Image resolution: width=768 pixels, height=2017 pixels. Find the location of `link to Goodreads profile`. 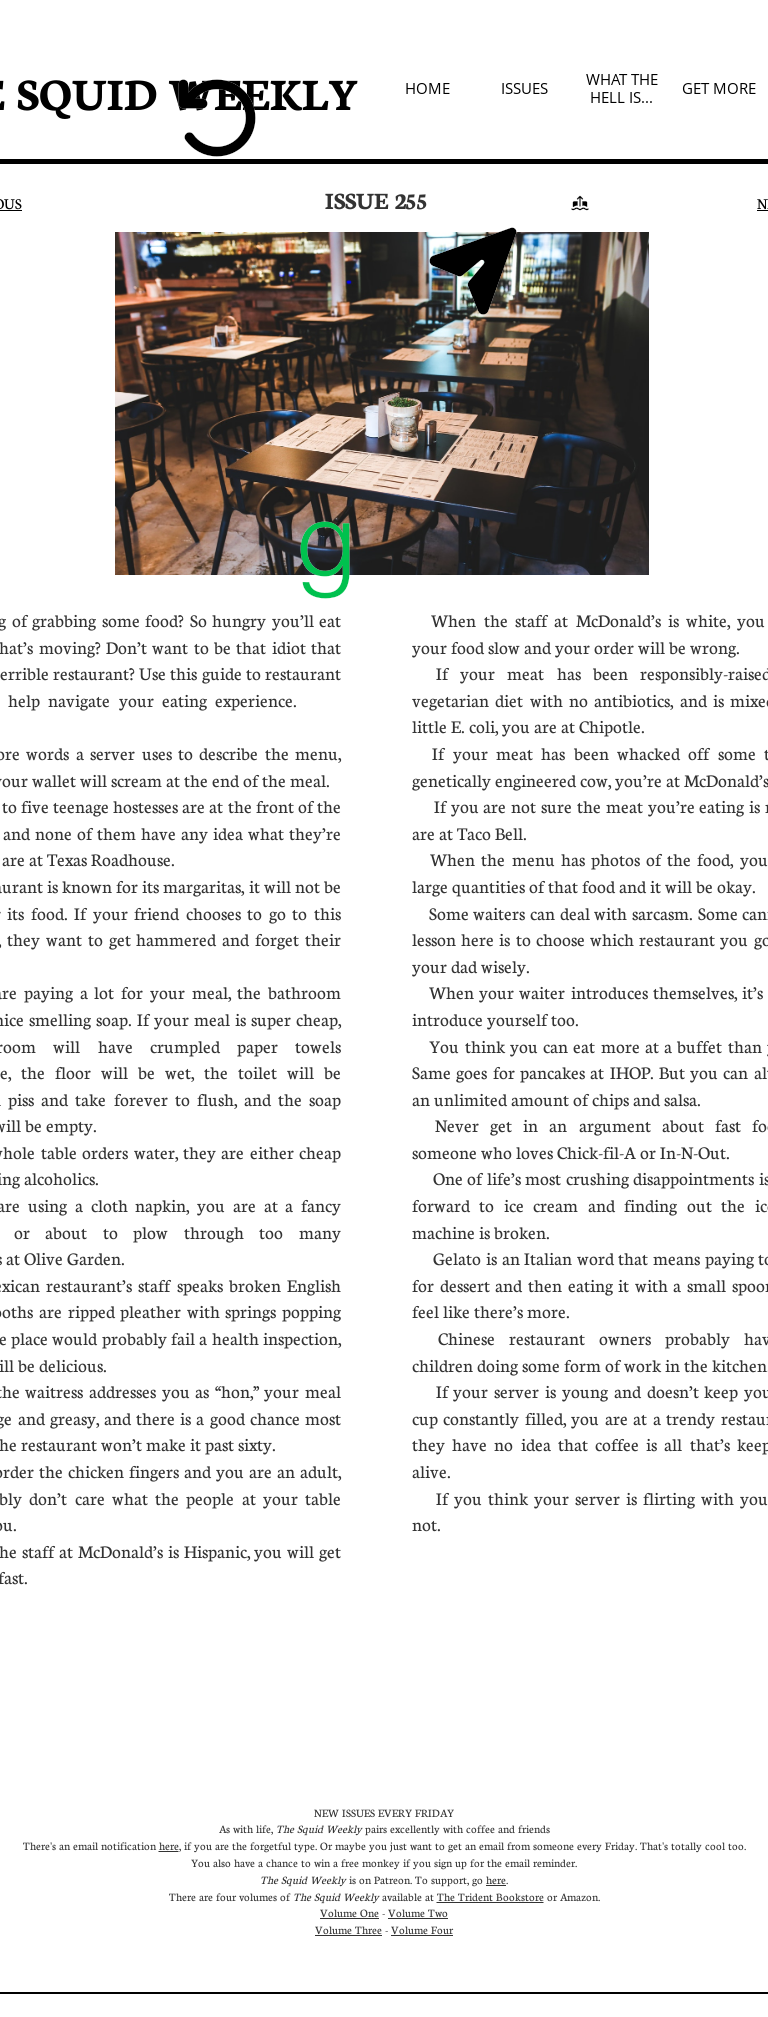

link to Goodreads profile is located at coordinates (325, 560).